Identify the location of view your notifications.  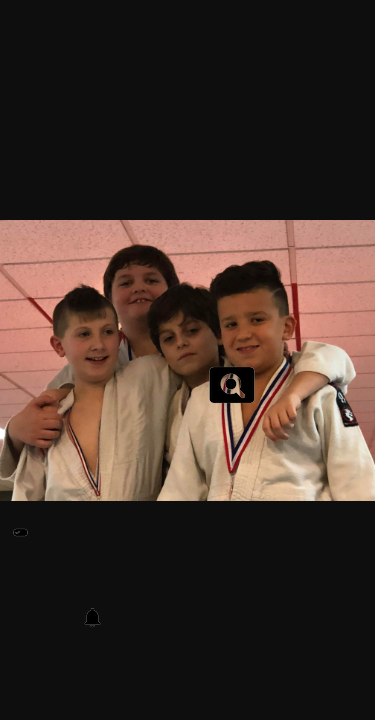
(92, 617).